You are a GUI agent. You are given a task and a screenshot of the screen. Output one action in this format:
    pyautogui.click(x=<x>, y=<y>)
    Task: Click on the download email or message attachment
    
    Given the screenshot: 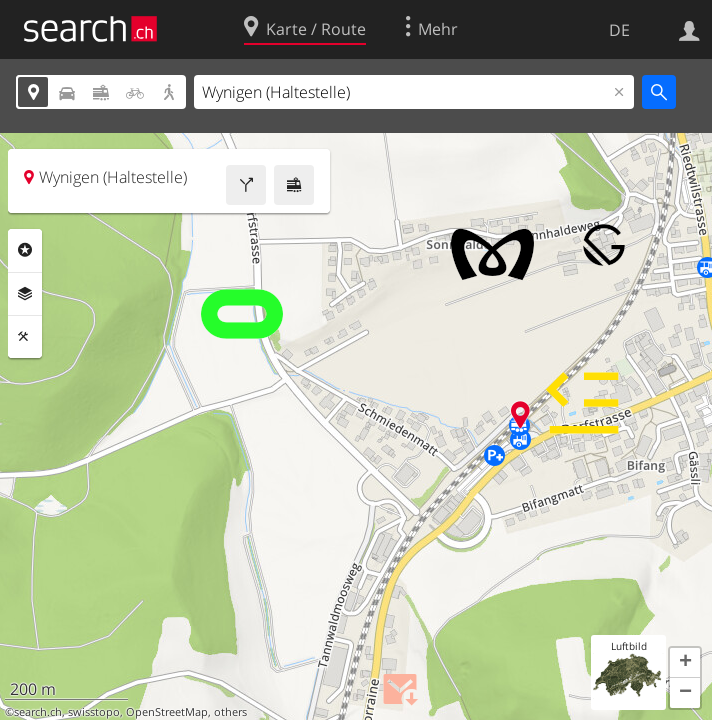 What is the action you would take?
    pyautogui.click(x=400, y=689)
    